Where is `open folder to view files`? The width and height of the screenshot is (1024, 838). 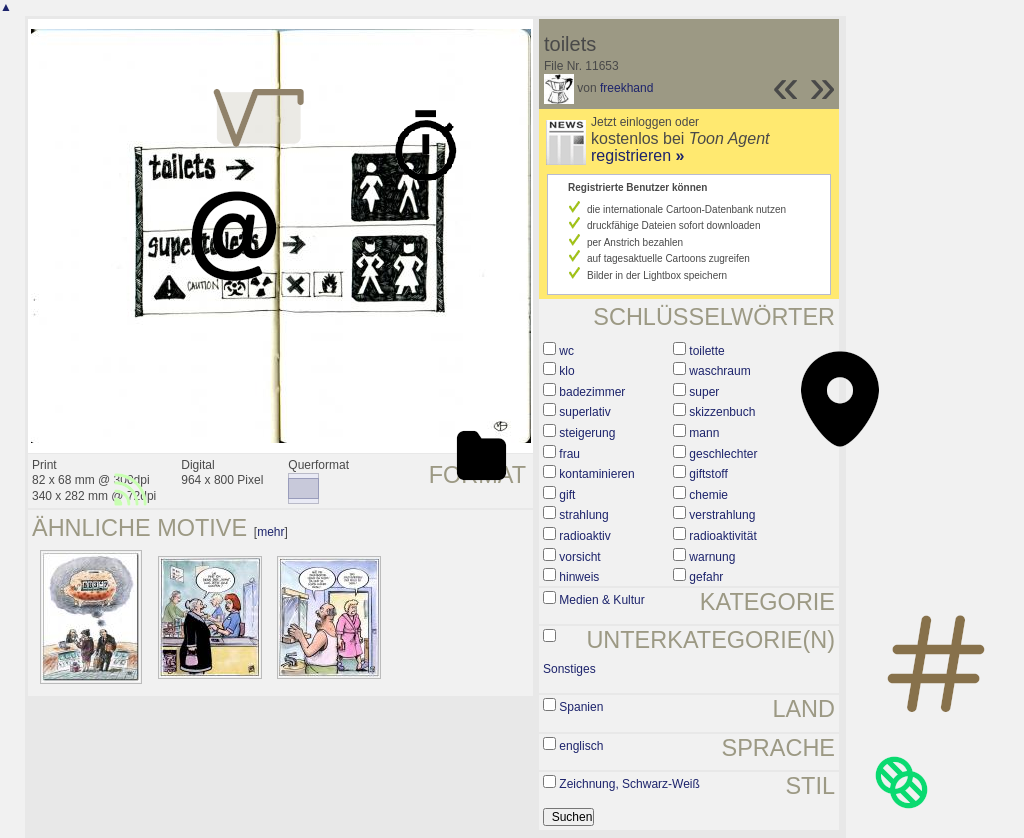 open folder to view files is located at coordinates (481, 455).